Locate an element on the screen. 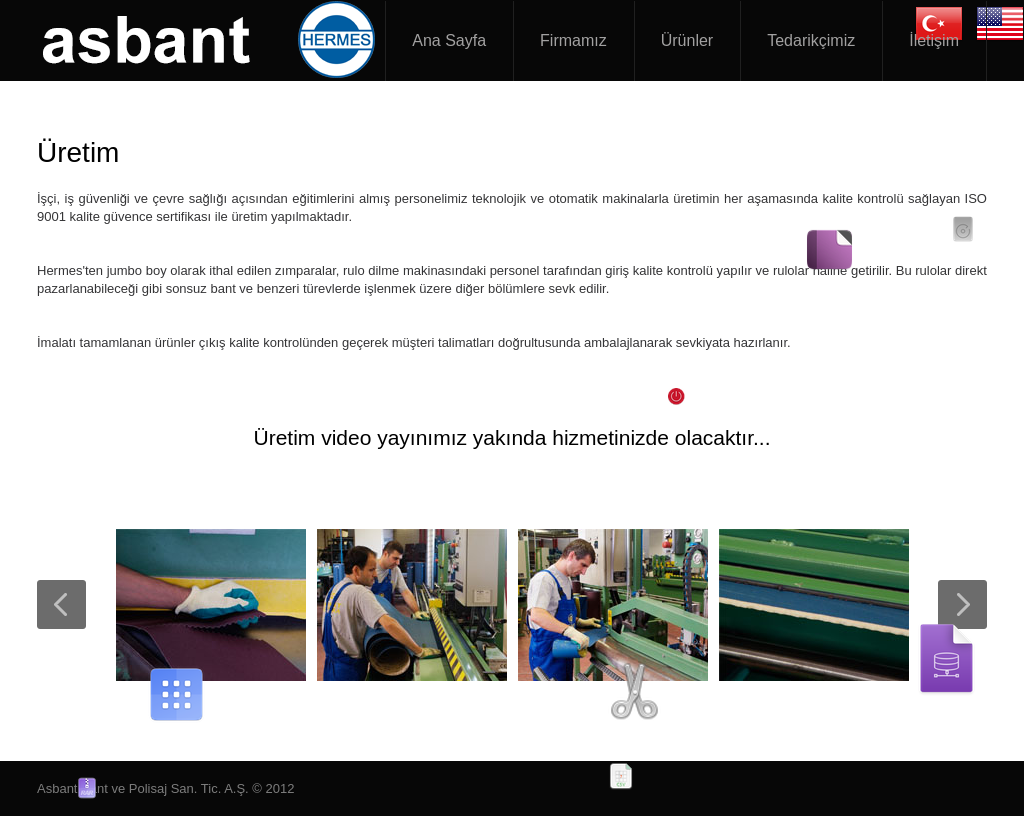 This screenshot has width=1024, height=816. view all applications is located at coordinates (176, 694).